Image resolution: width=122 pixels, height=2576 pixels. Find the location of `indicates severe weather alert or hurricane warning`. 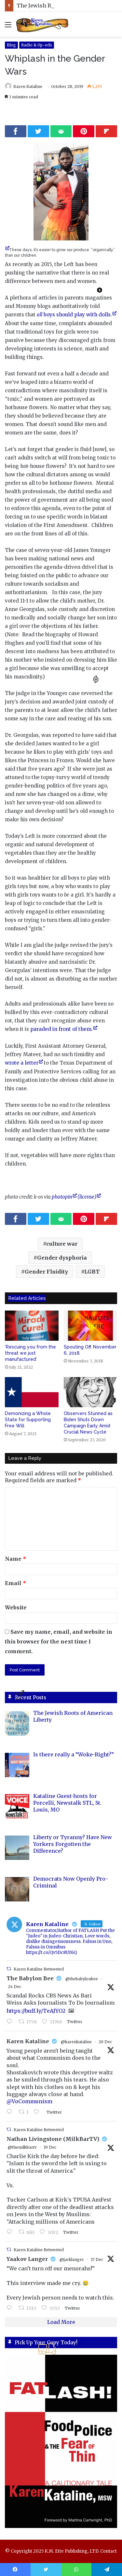

indicates severe weather alert or hurricane warning is located at coordinates (96, 679).